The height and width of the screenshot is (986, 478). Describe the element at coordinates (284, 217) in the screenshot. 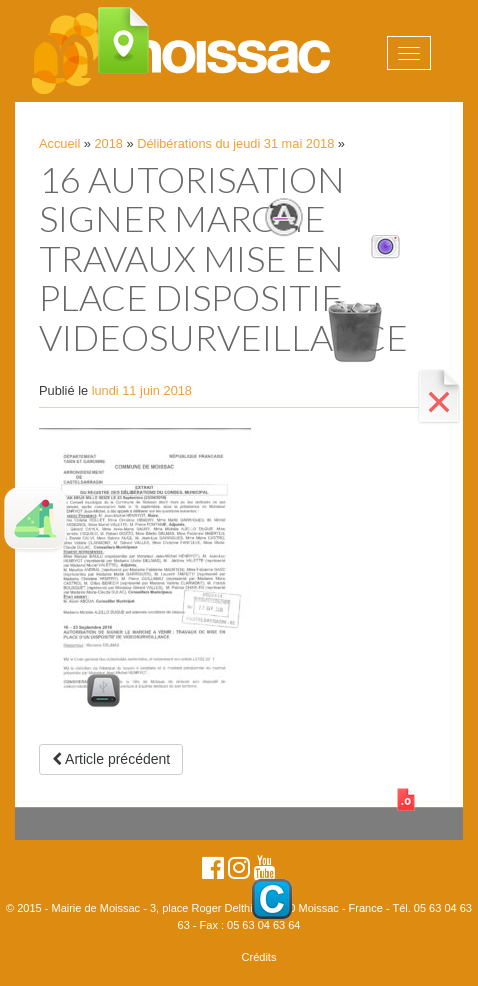

I see `check for available software updates` at that location.